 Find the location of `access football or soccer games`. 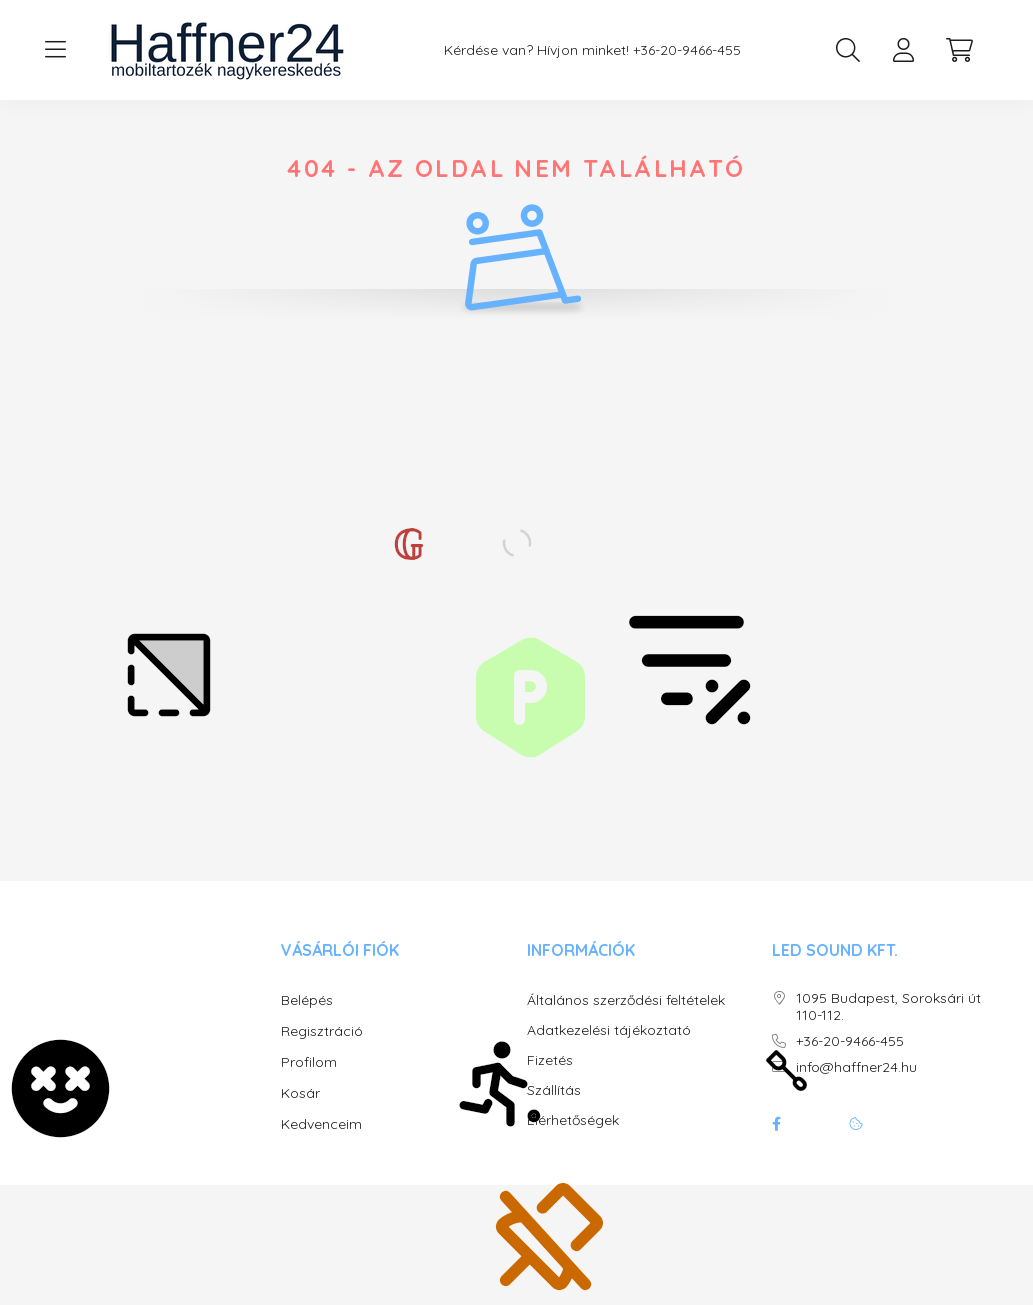

access football or soccer games is located at coordinates (502, 1084).